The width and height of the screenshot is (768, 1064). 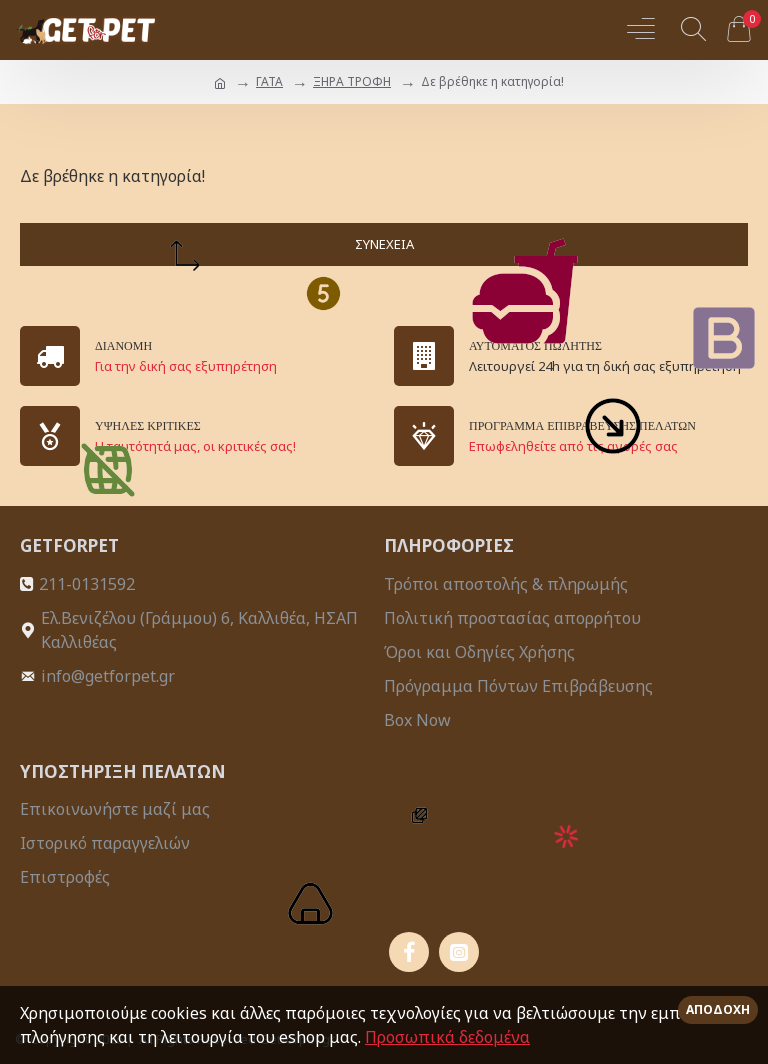 What do you see at coordinates (419, 815) in the screenshot?
I see `view selected layers in a design tool` at bounding box center [419, 815].